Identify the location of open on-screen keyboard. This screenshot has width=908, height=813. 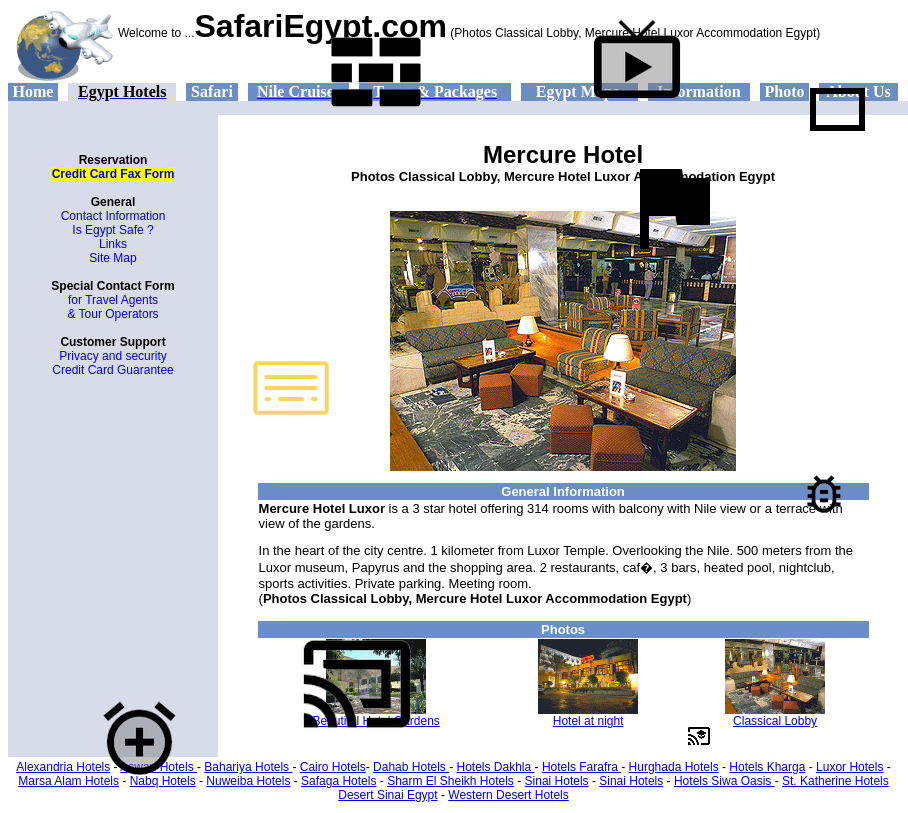
(291, 388).